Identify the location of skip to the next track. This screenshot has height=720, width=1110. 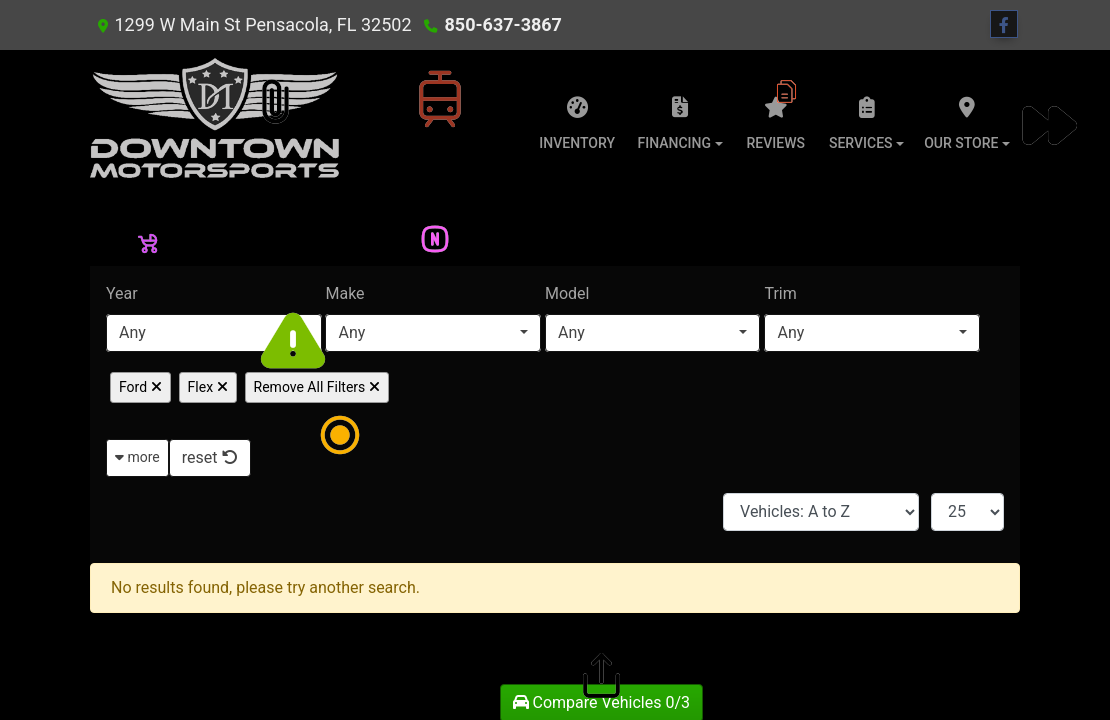
(1046, 125).